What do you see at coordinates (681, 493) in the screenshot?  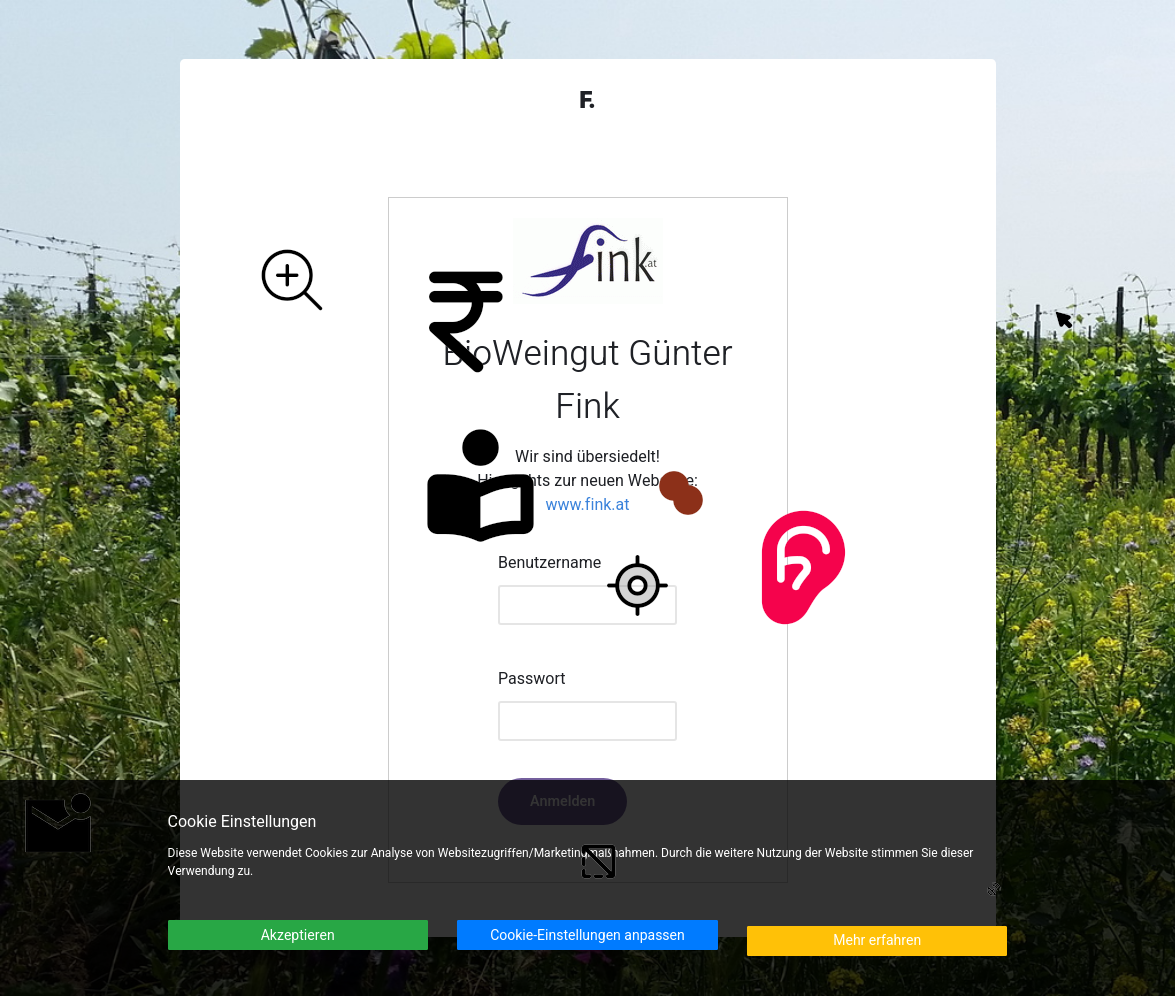 I see `merge or combine selected items` at bounding box center [681, 493].